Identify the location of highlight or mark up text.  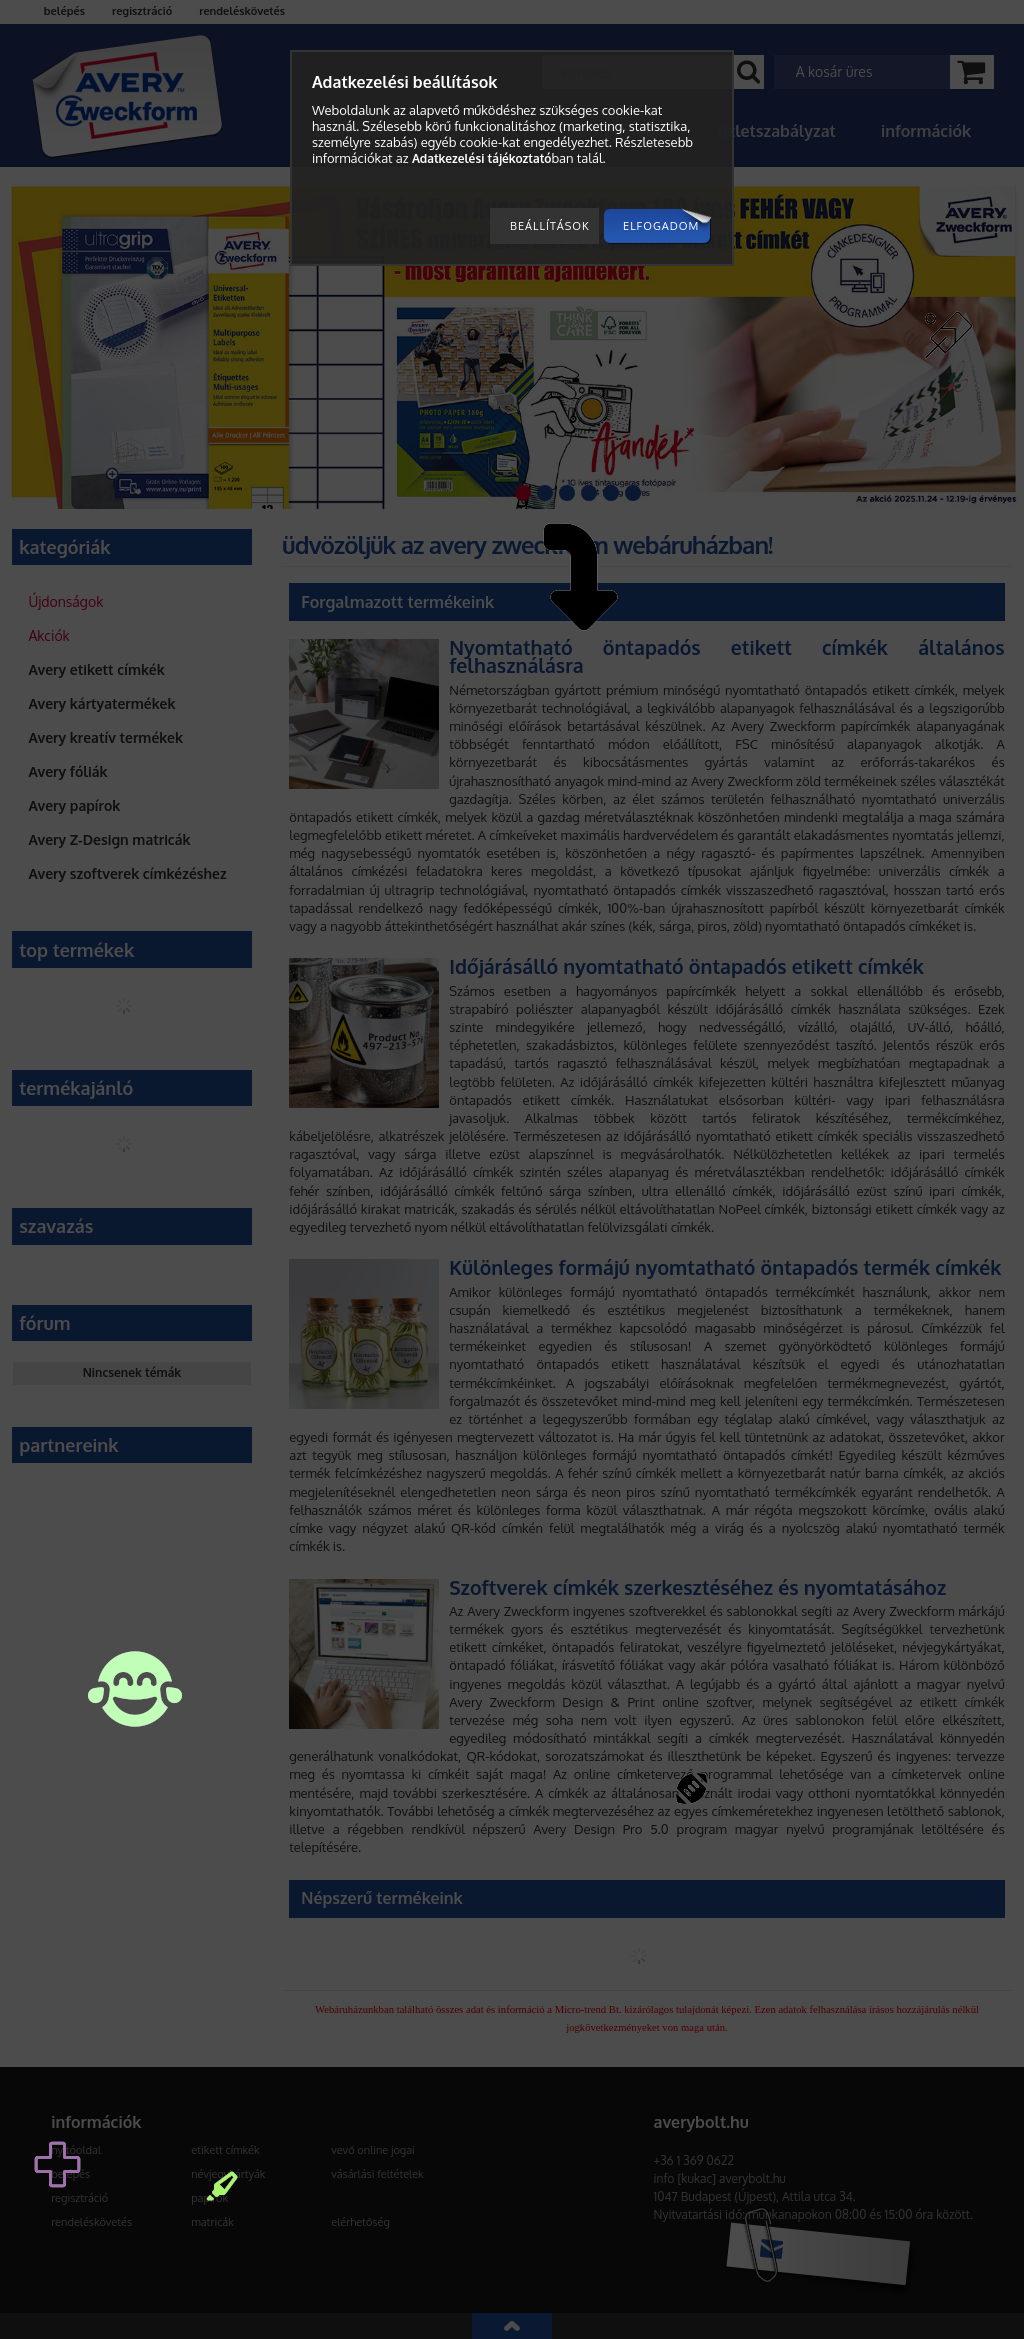
(223, 2186).